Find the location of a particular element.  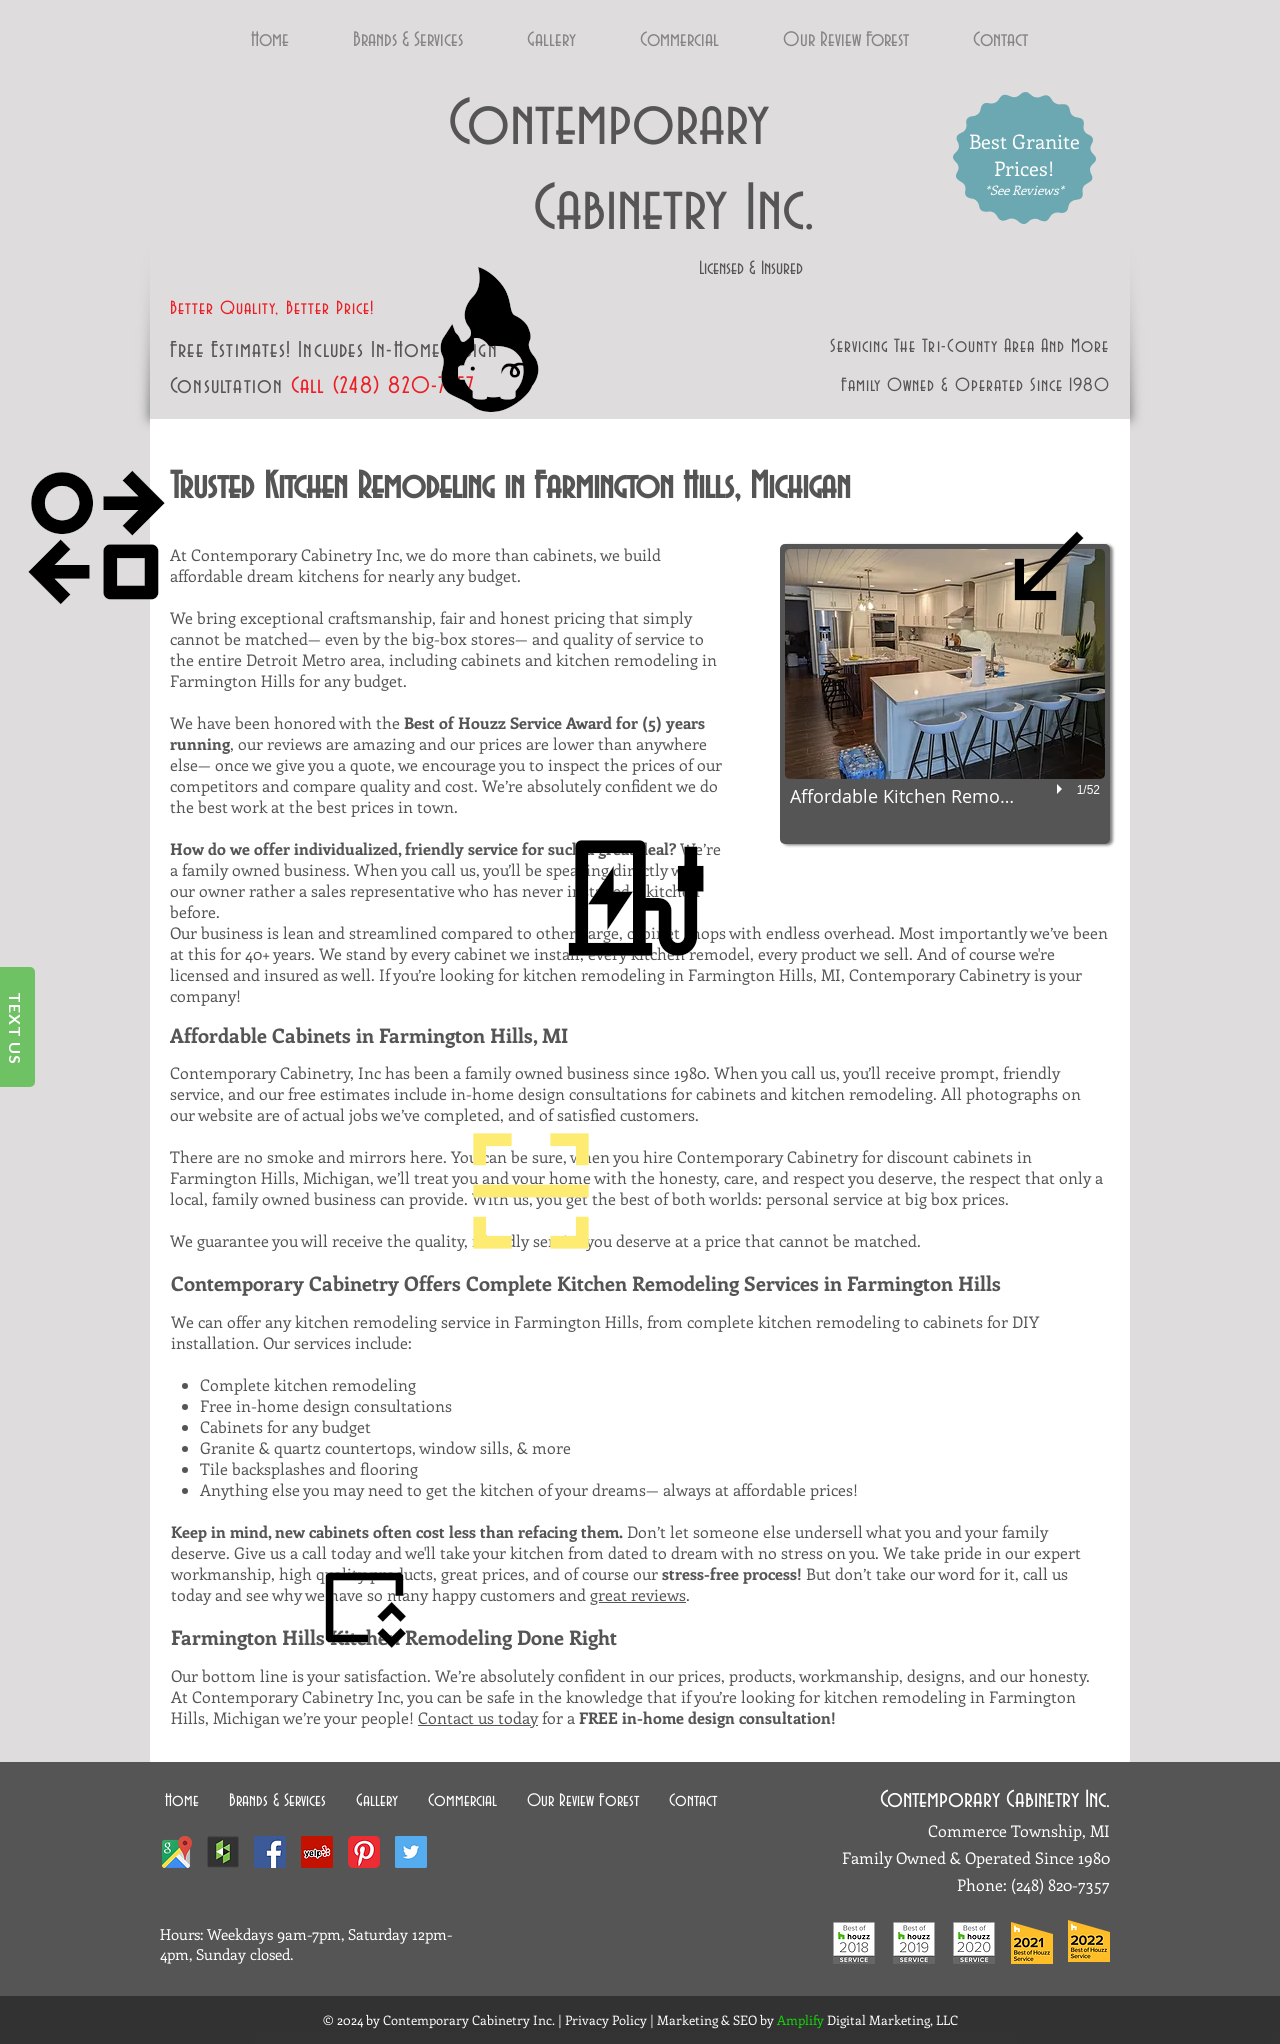

find nearby EV charging stations is located at coordinates (633, 898).